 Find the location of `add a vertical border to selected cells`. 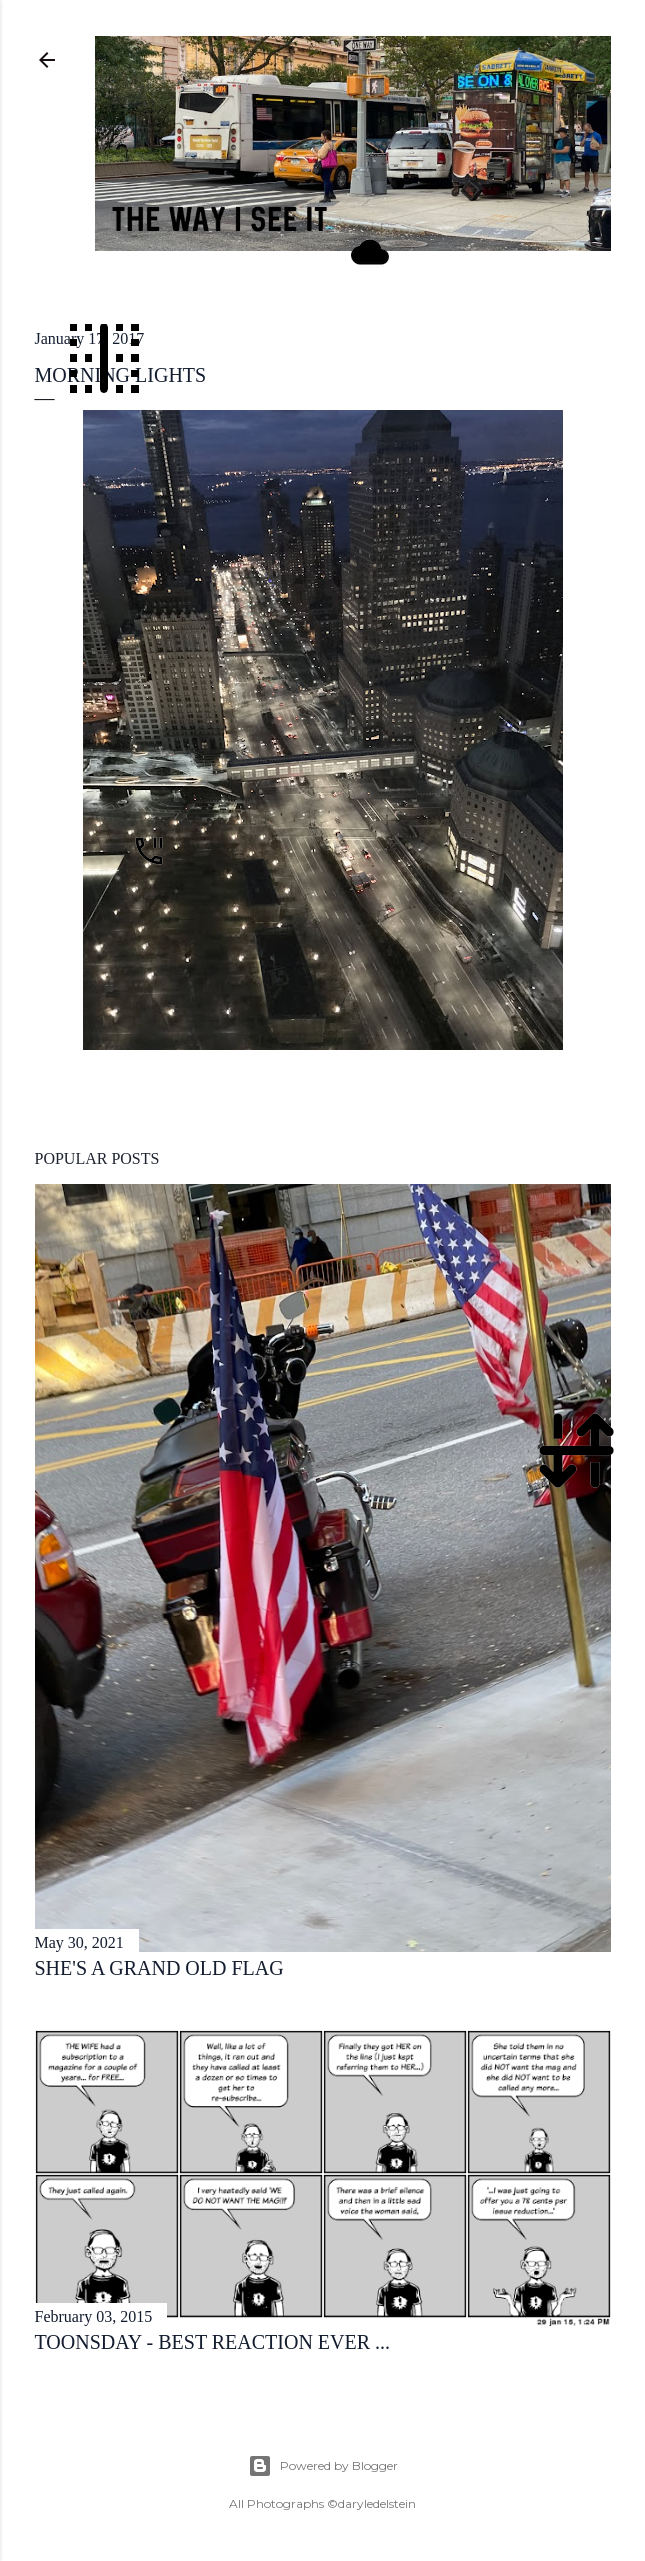

add a vertical border to selected cells is located at coordinates (104, 358).